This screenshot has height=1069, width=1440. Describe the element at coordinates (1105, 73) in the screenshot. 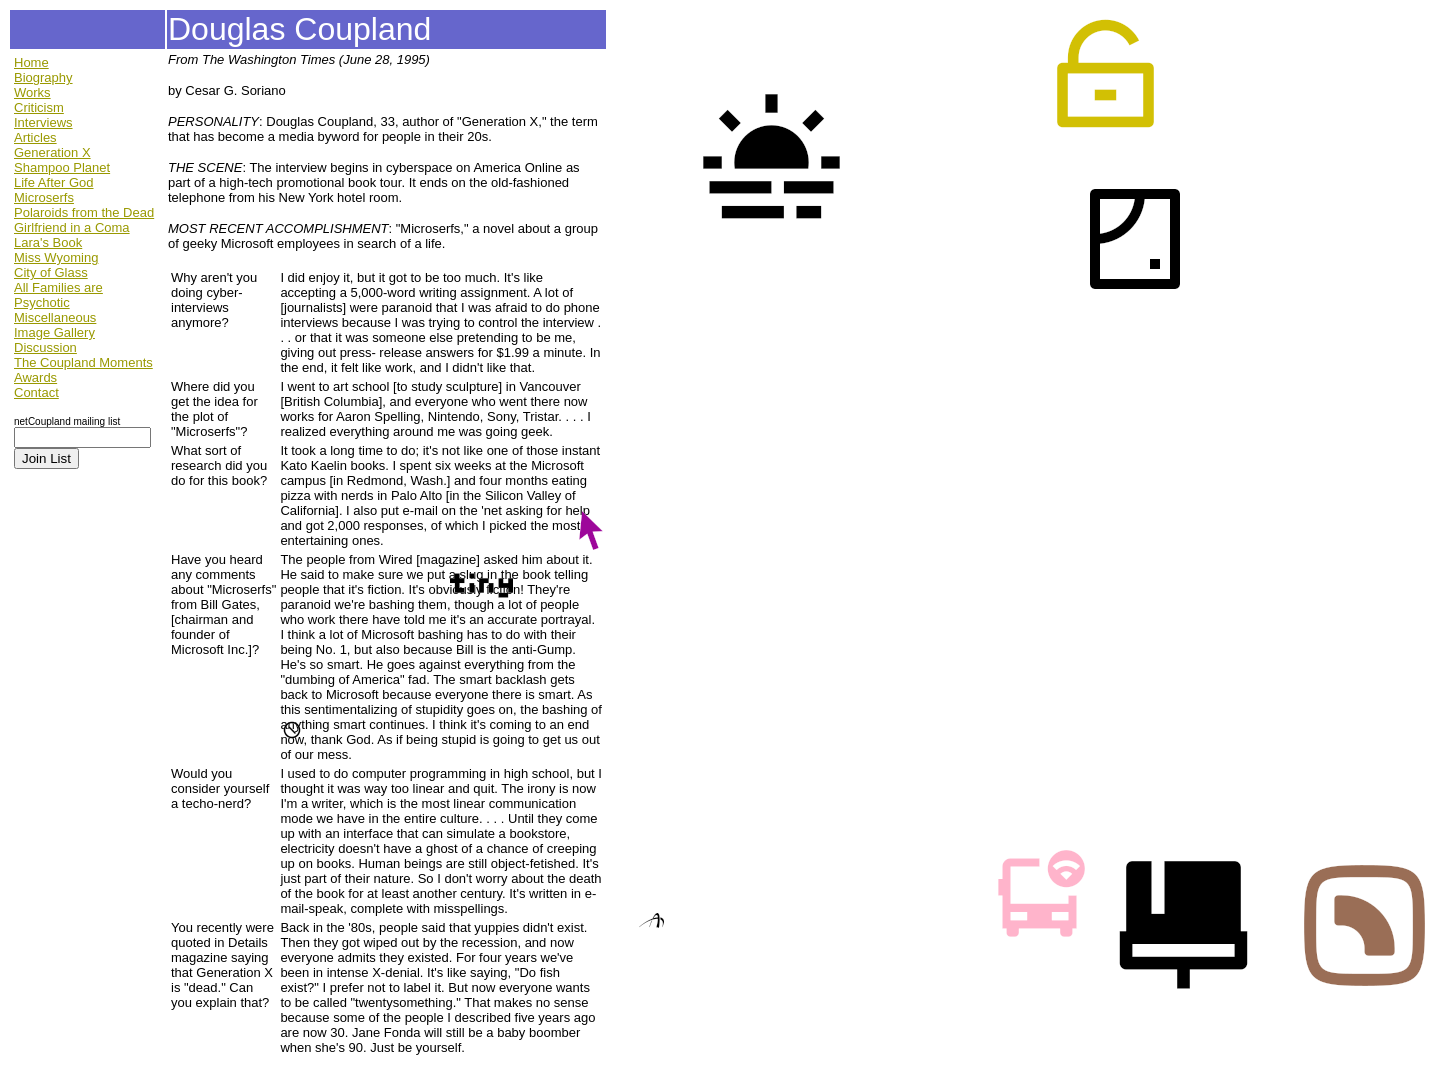

I see `unlock a secured item or feature` at that location.